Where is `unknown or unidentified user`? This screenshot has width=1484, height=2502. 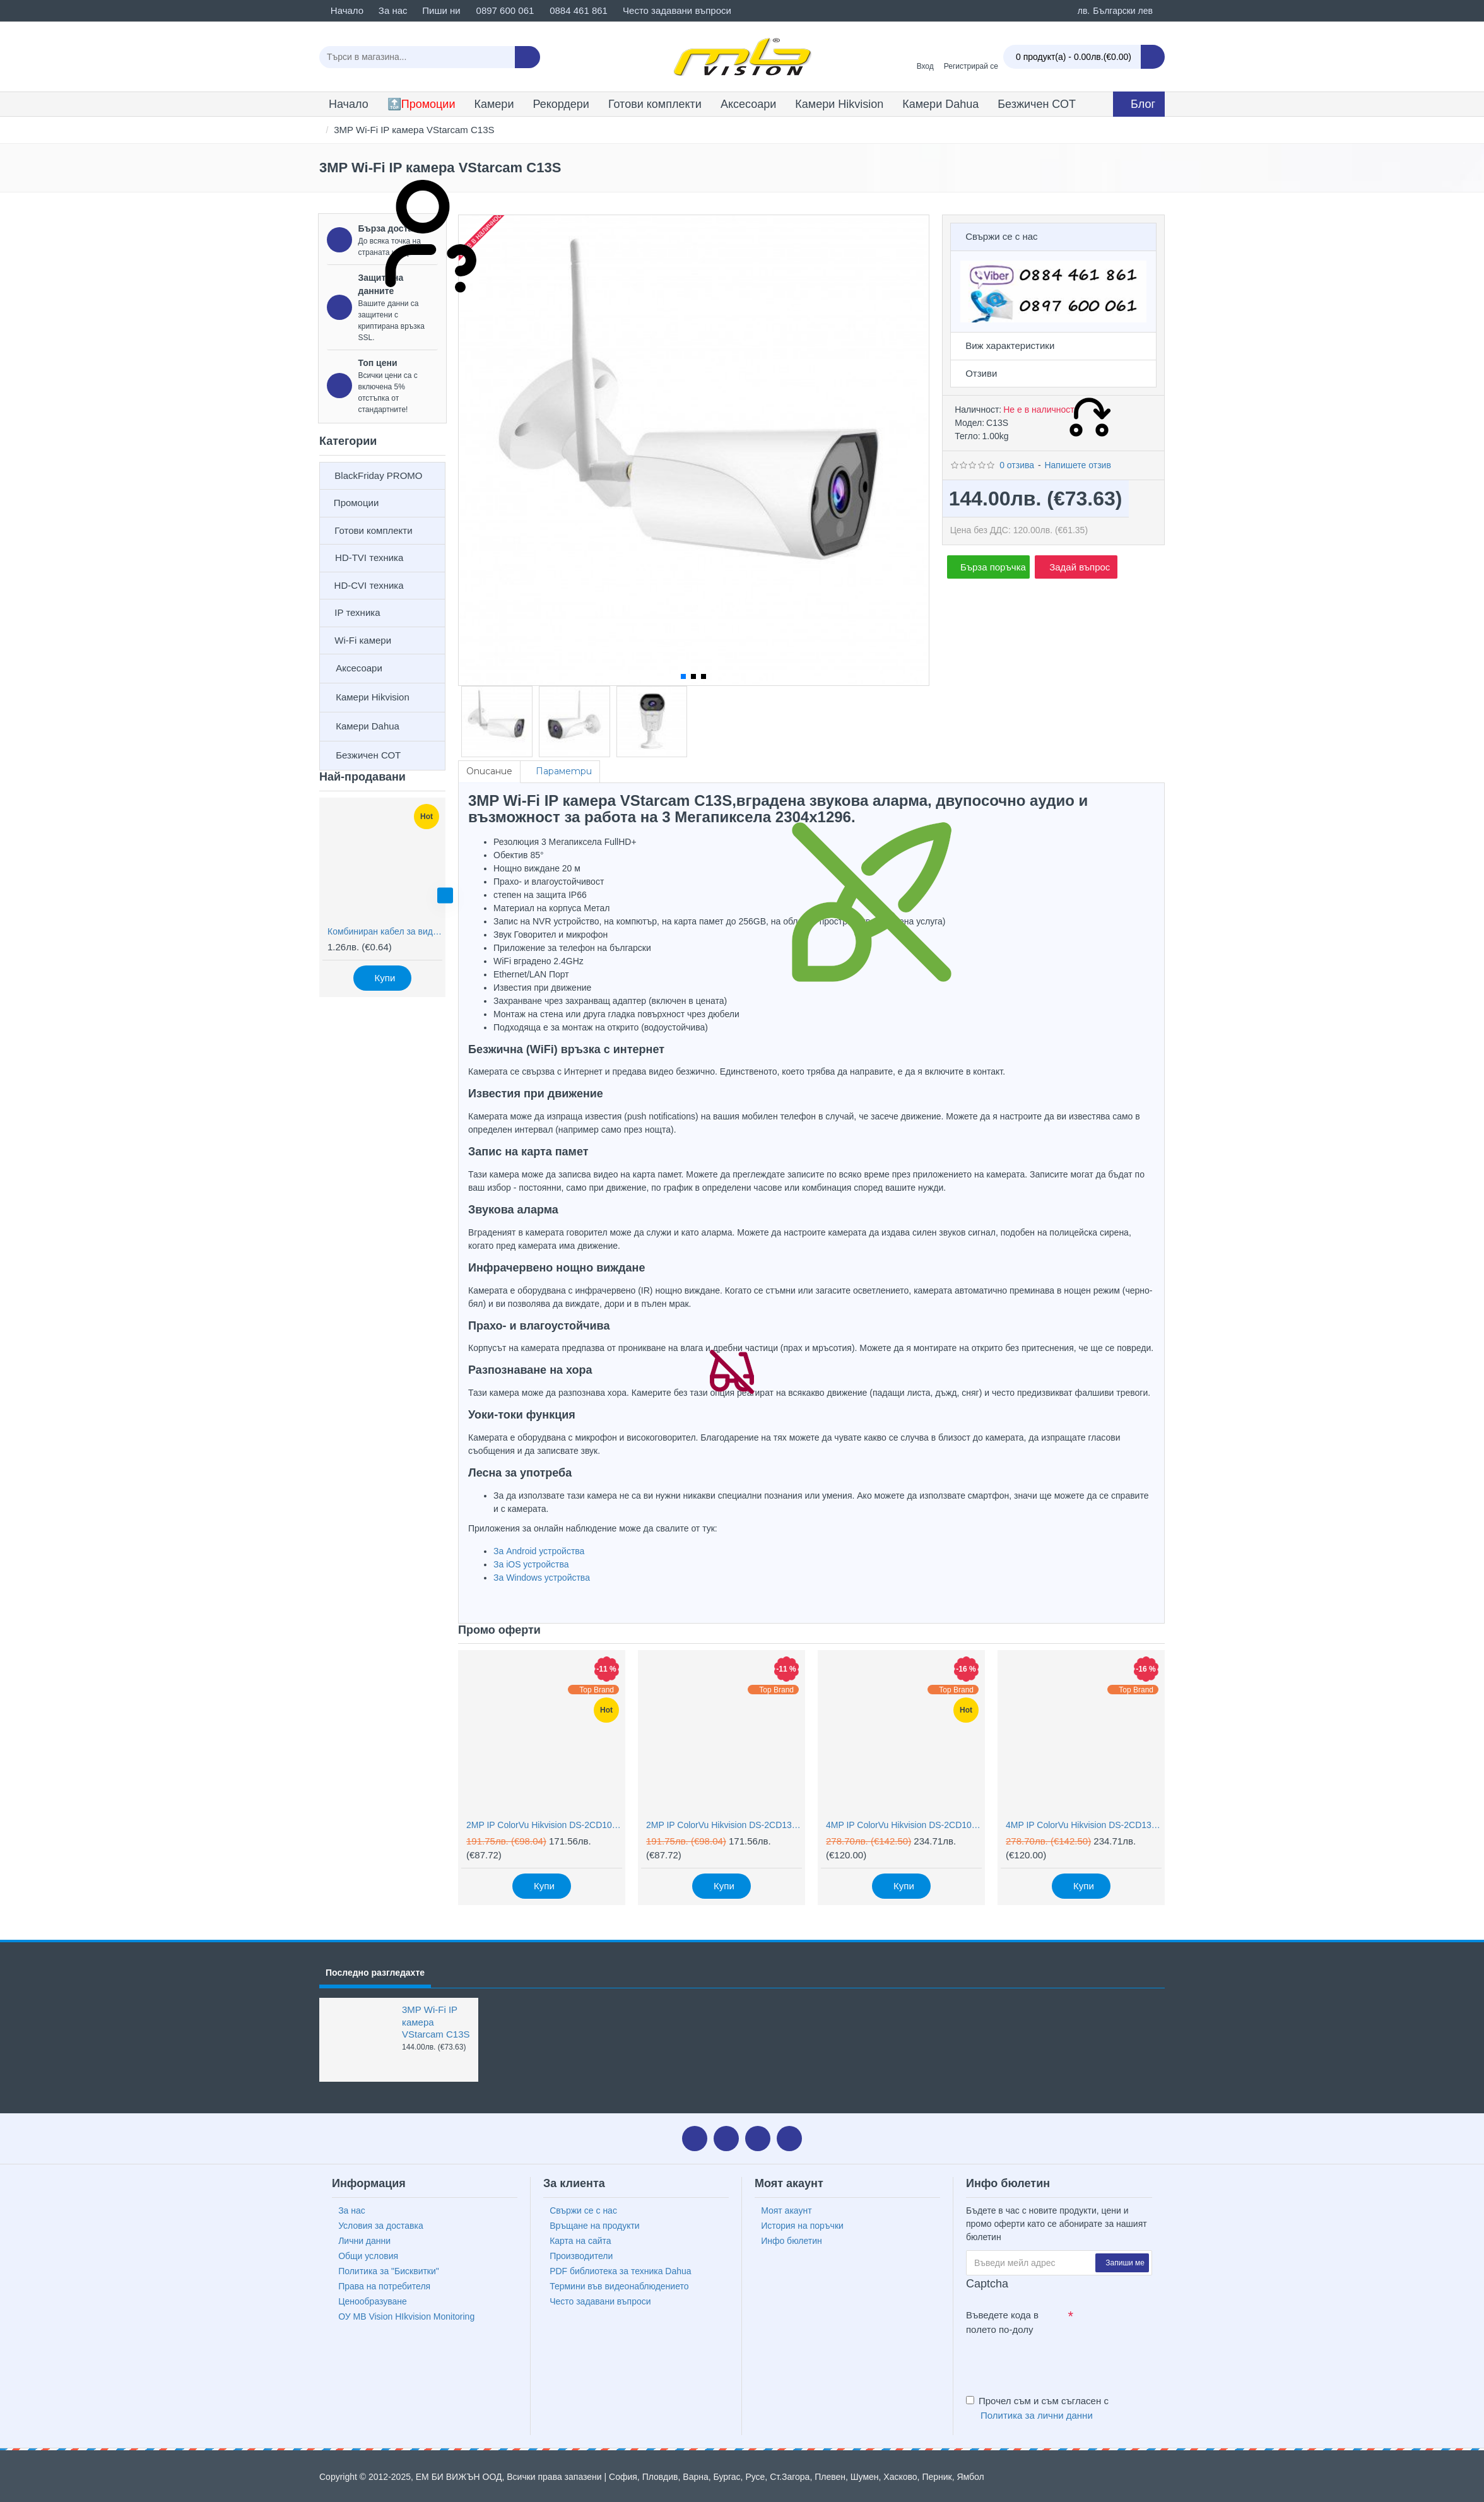
unknown or unidentified user is located at coordinates (423, 233).